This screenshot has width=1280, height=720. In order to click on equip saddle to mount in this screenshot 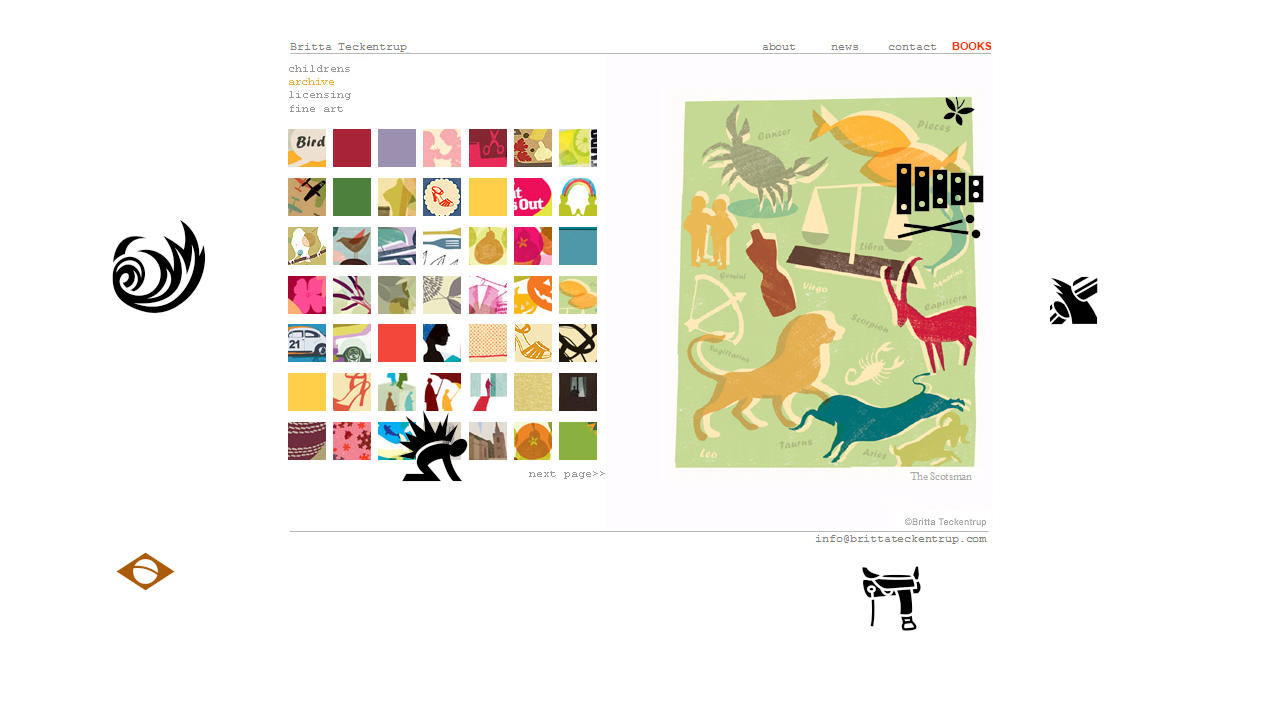, I will do `click(891, 598)`.